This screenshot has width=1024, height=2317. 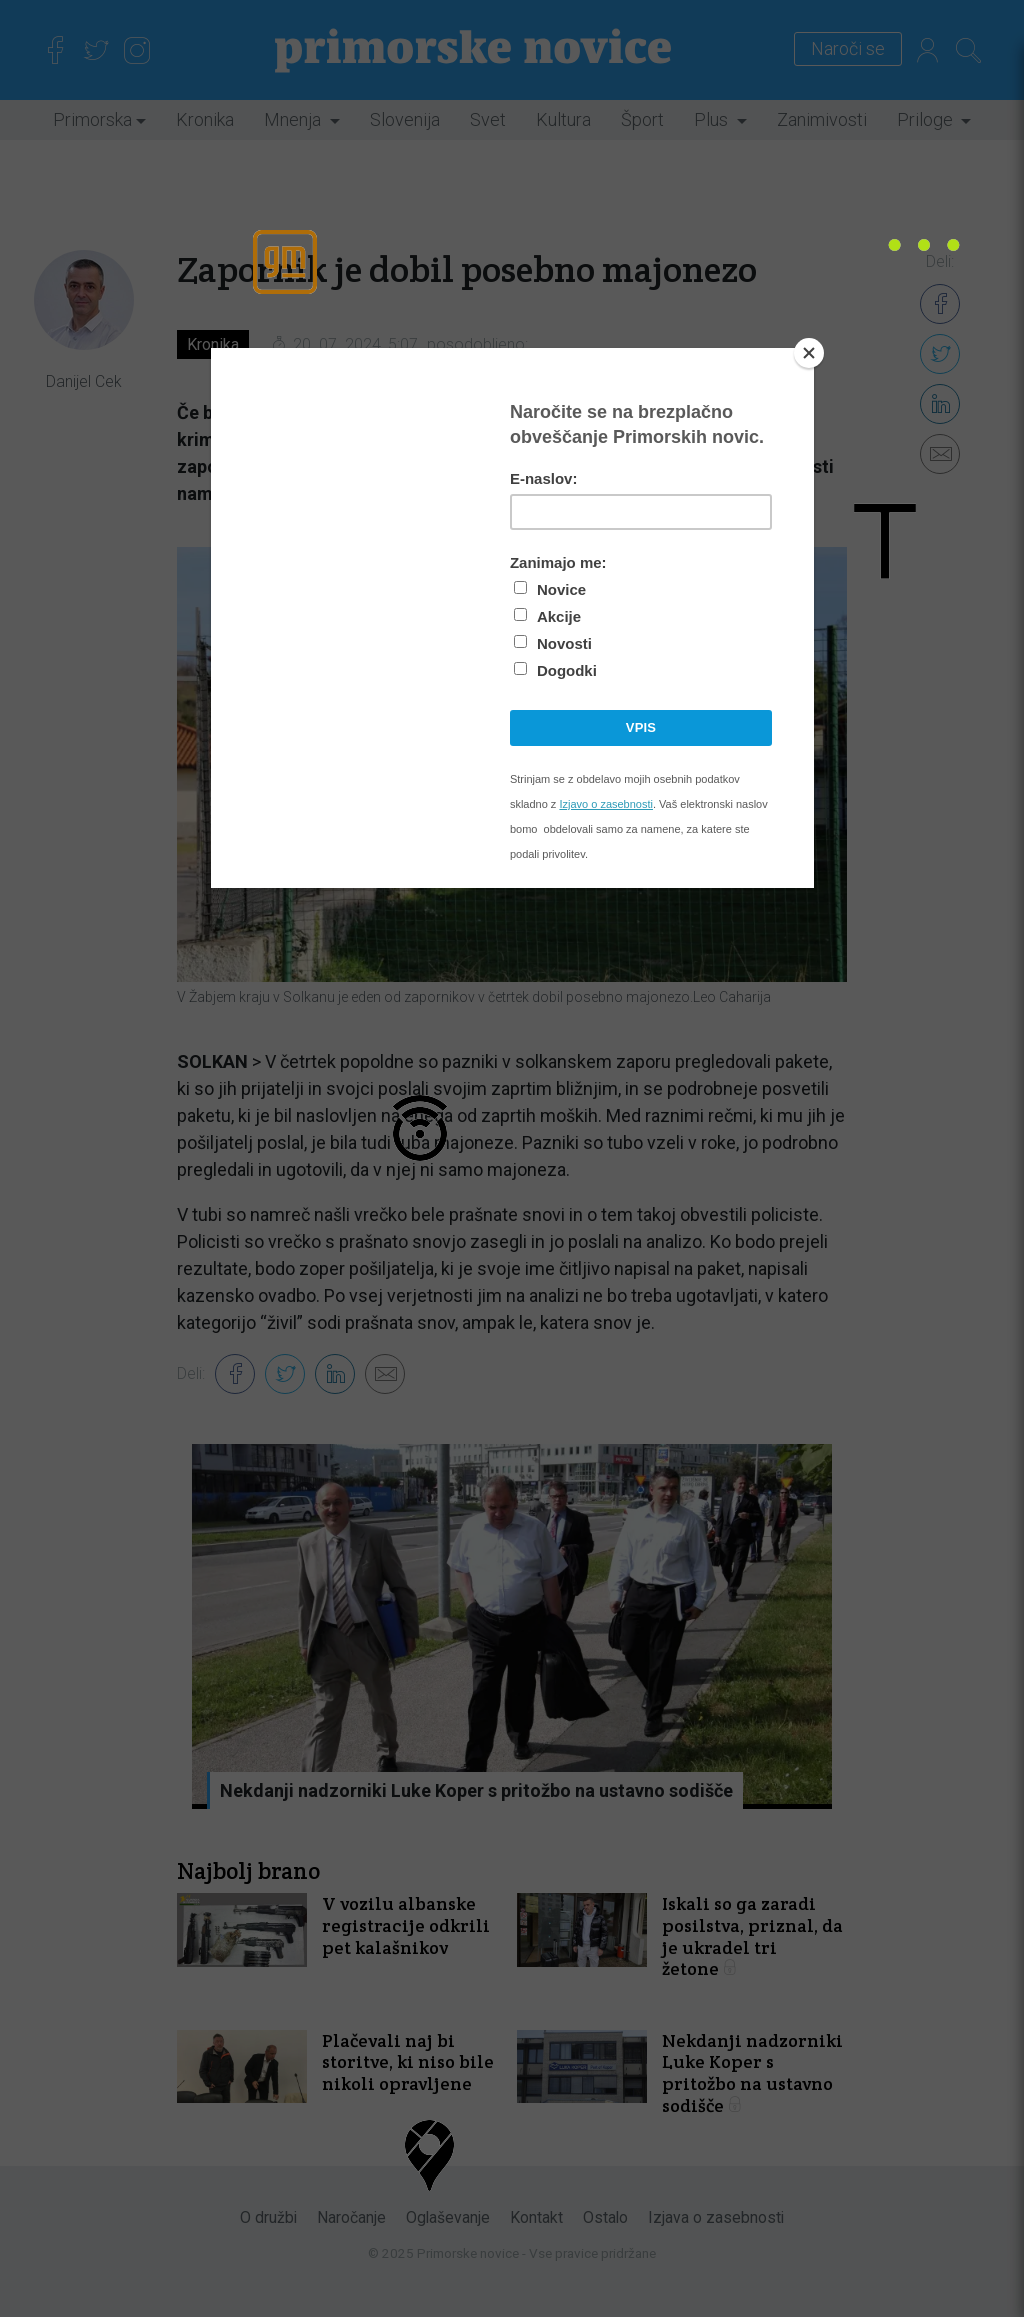 I want to click on insert or edit text, so click(x=885, y=539).